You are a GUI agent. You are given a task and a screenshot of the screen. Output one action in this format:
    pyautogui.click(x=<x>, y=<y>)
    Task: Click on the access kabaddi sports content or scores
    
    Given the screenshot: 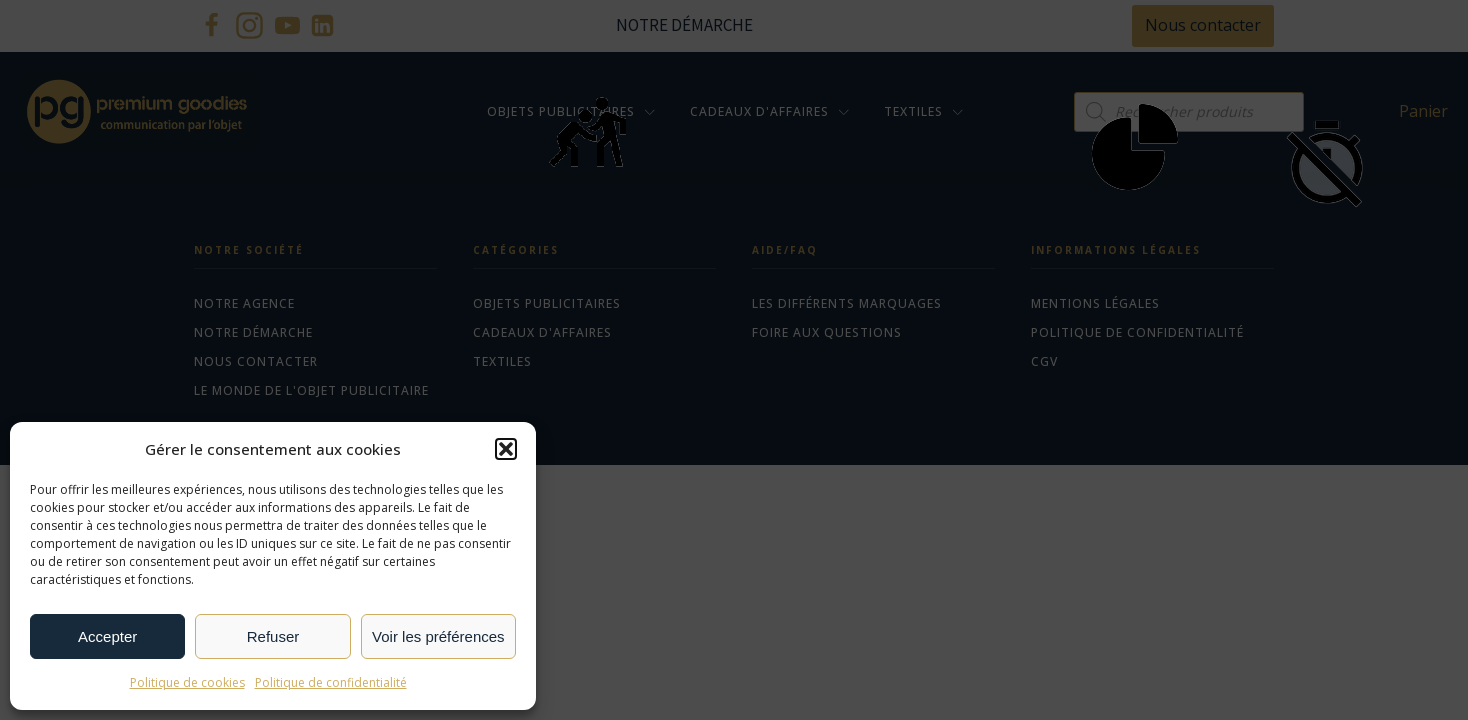 What is the action you would take?
    pyautogui.click(x=587, y=134)
    